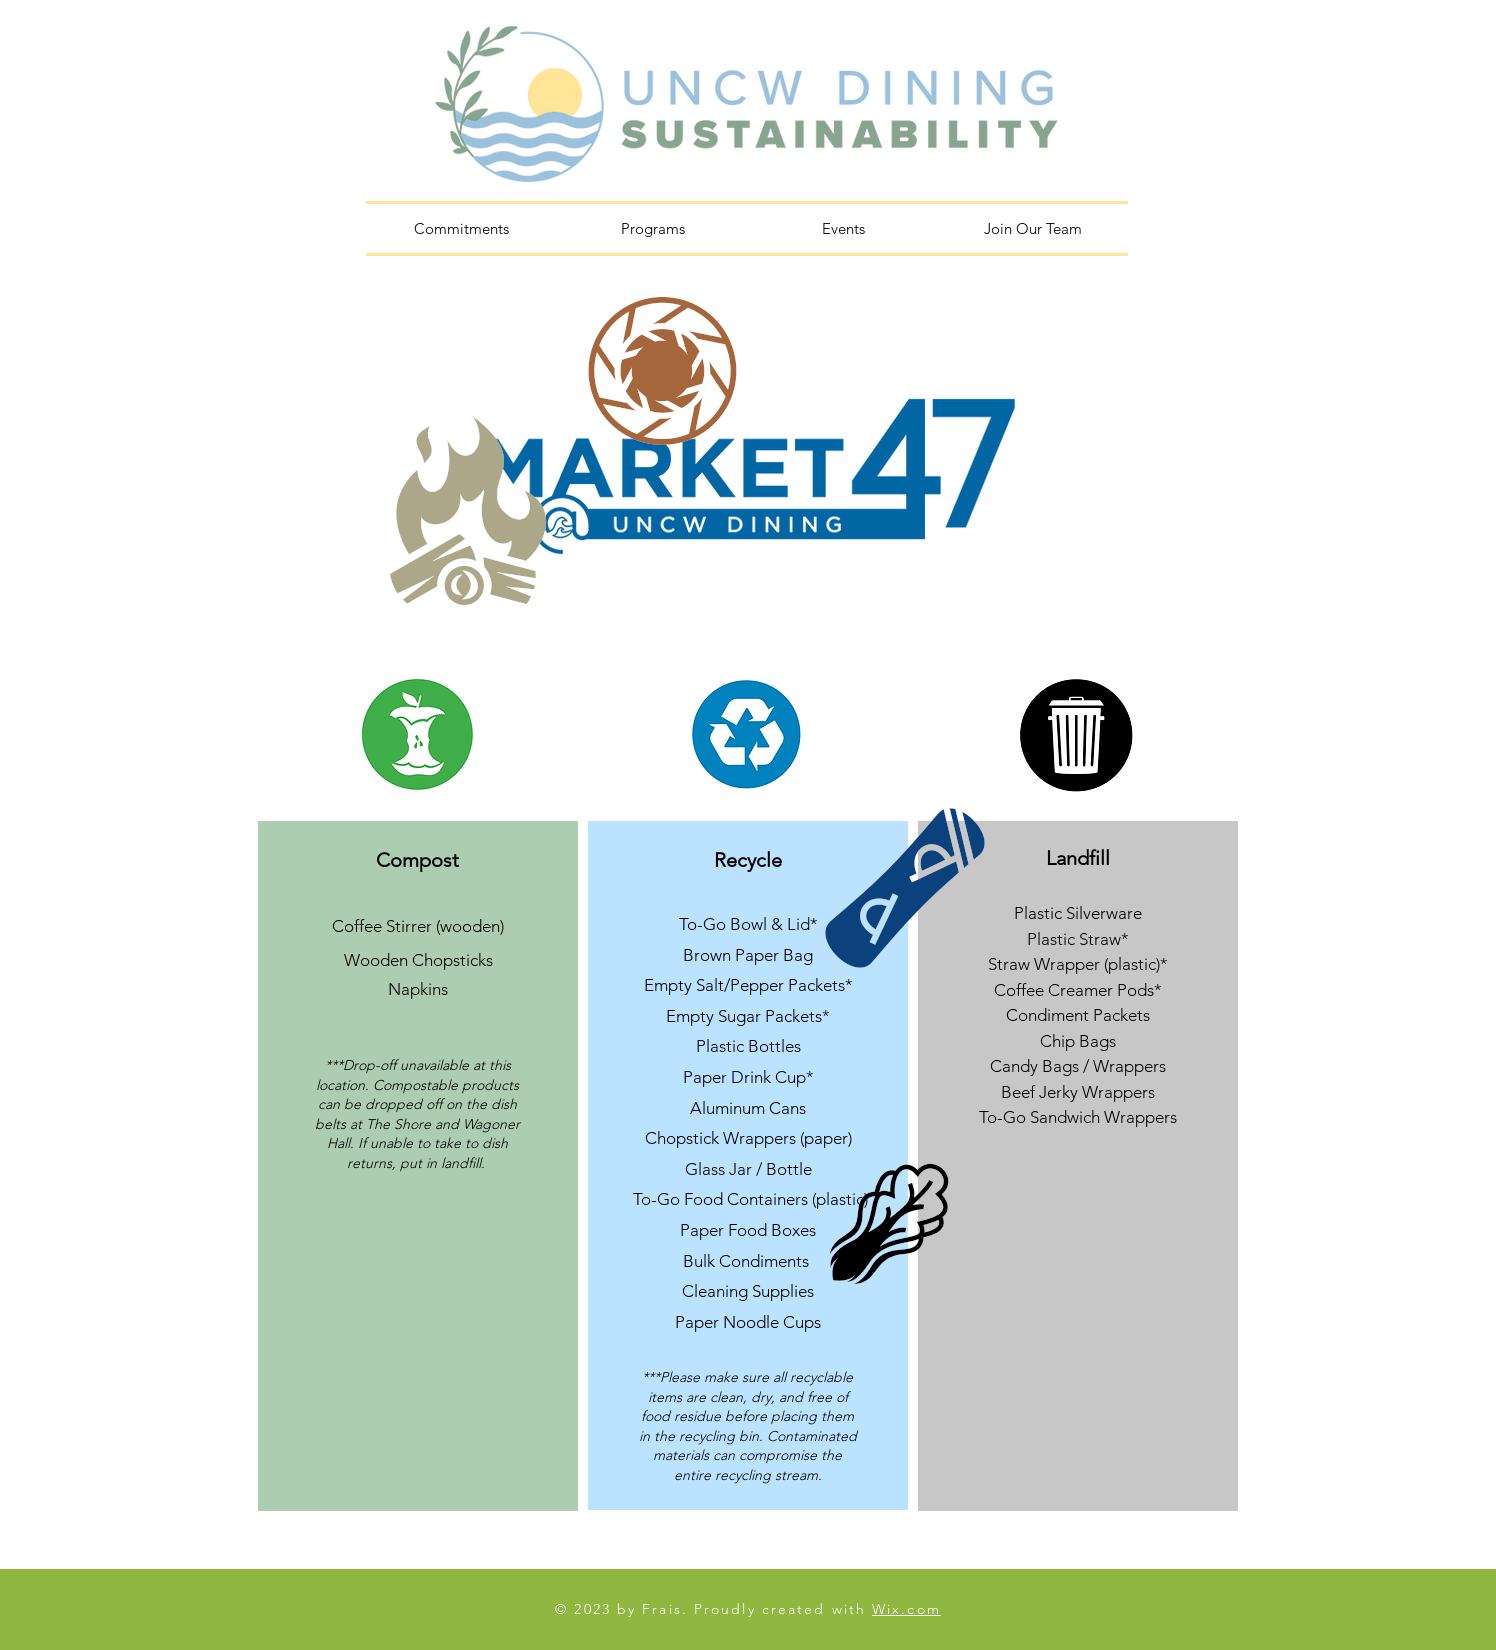  Describe the element at coordinates (662, 371) in the screenshot. I see `camera aperture or shutter control` at that location.